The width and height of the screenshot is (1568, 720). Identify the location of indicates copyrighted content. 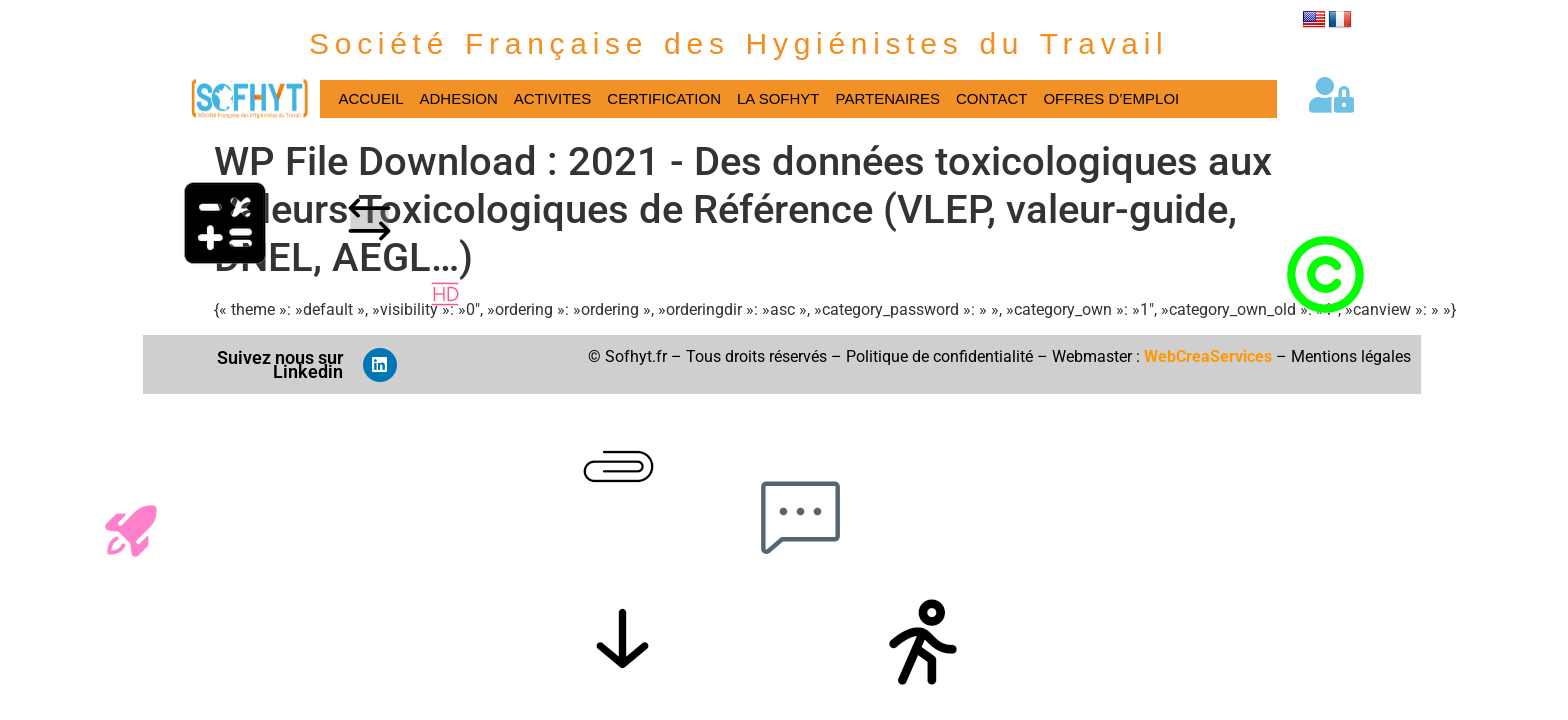
(1325, 274).